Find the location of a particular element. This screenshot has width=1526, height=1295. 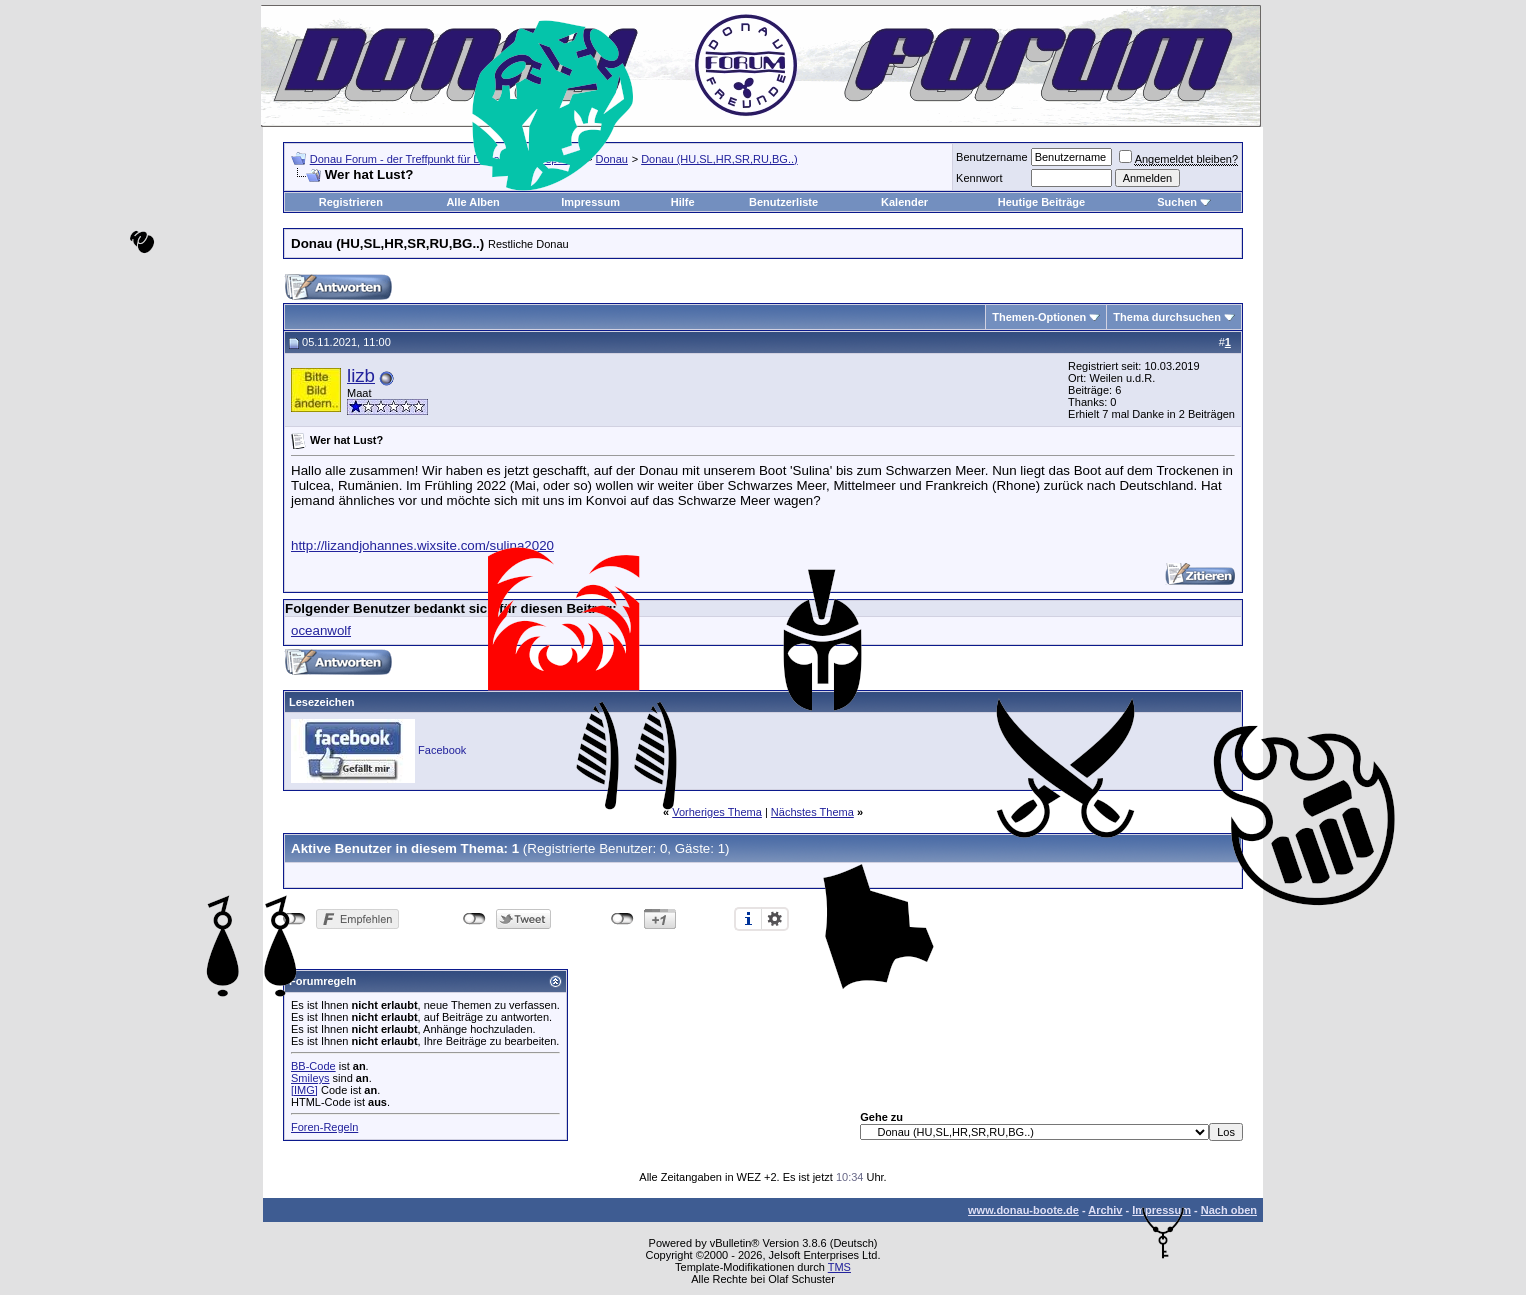

represents space debris or asteroid in a game interface is located at coordinates (547, 103).